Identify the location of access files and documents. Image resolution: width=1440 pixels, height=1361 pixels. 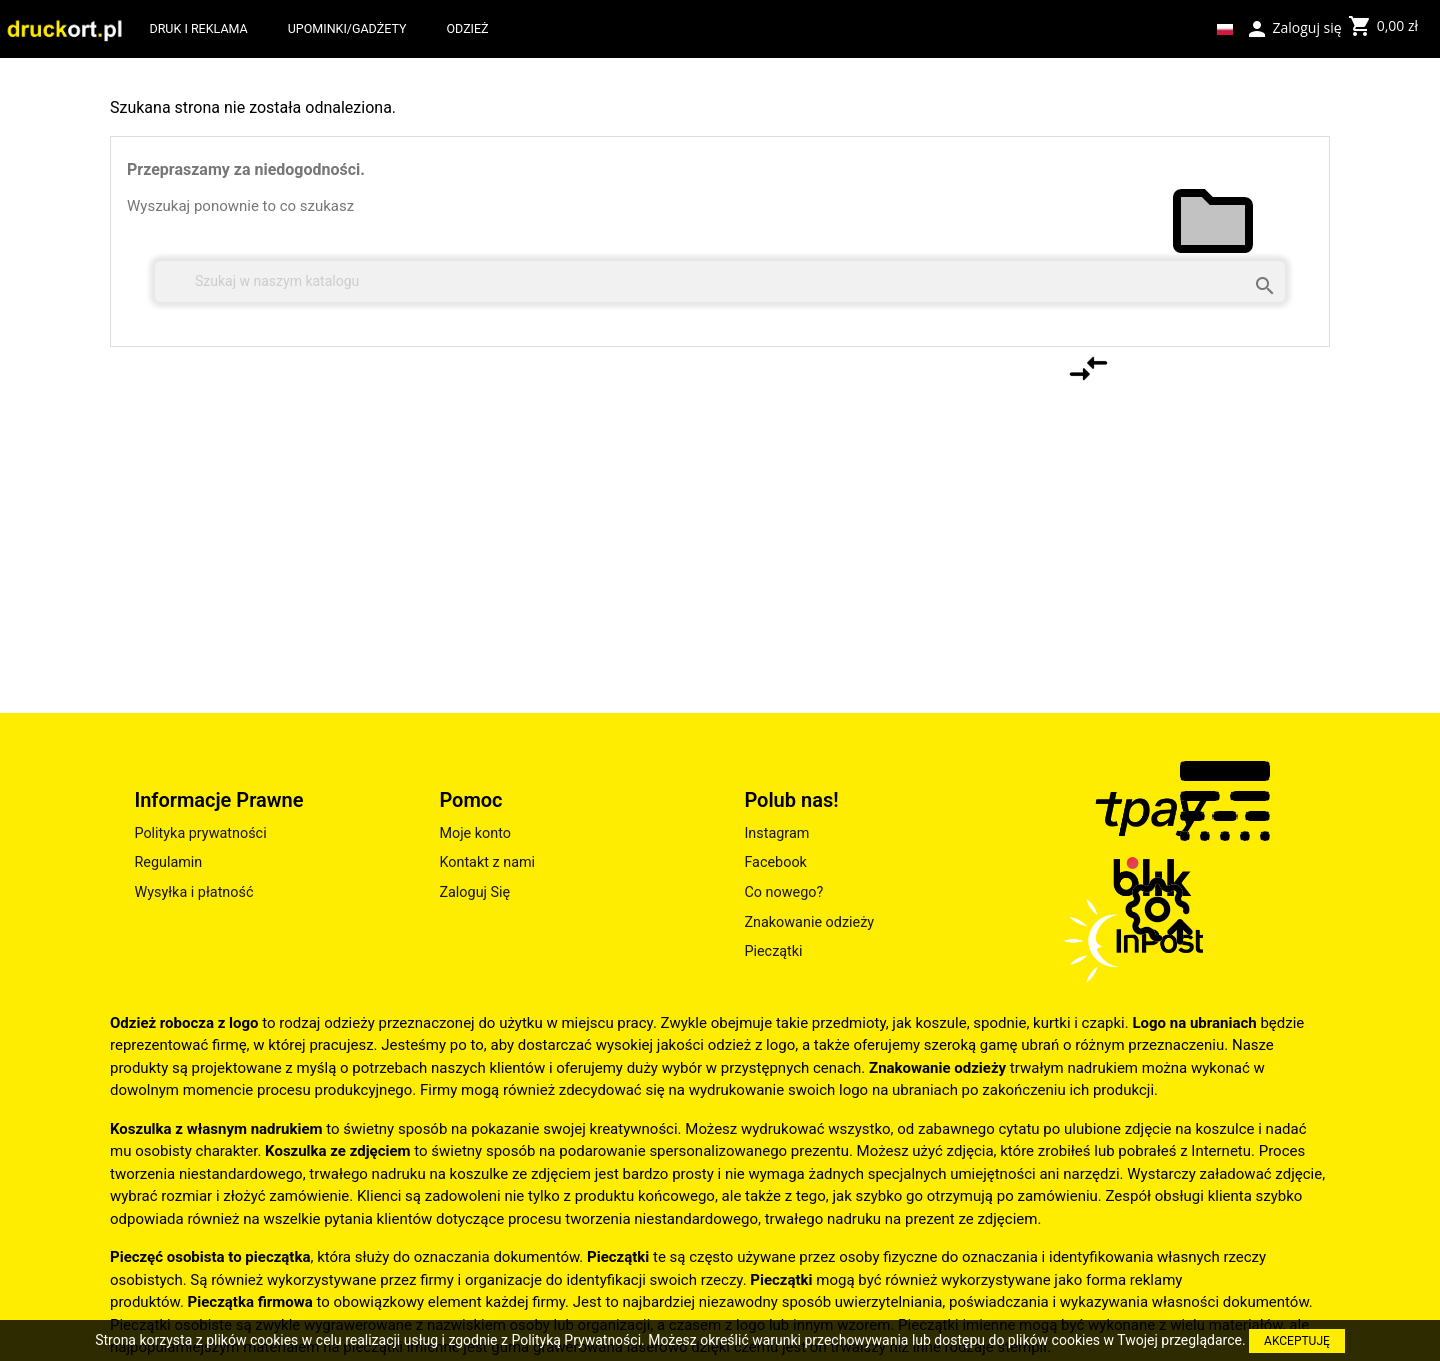
(1213, 221).